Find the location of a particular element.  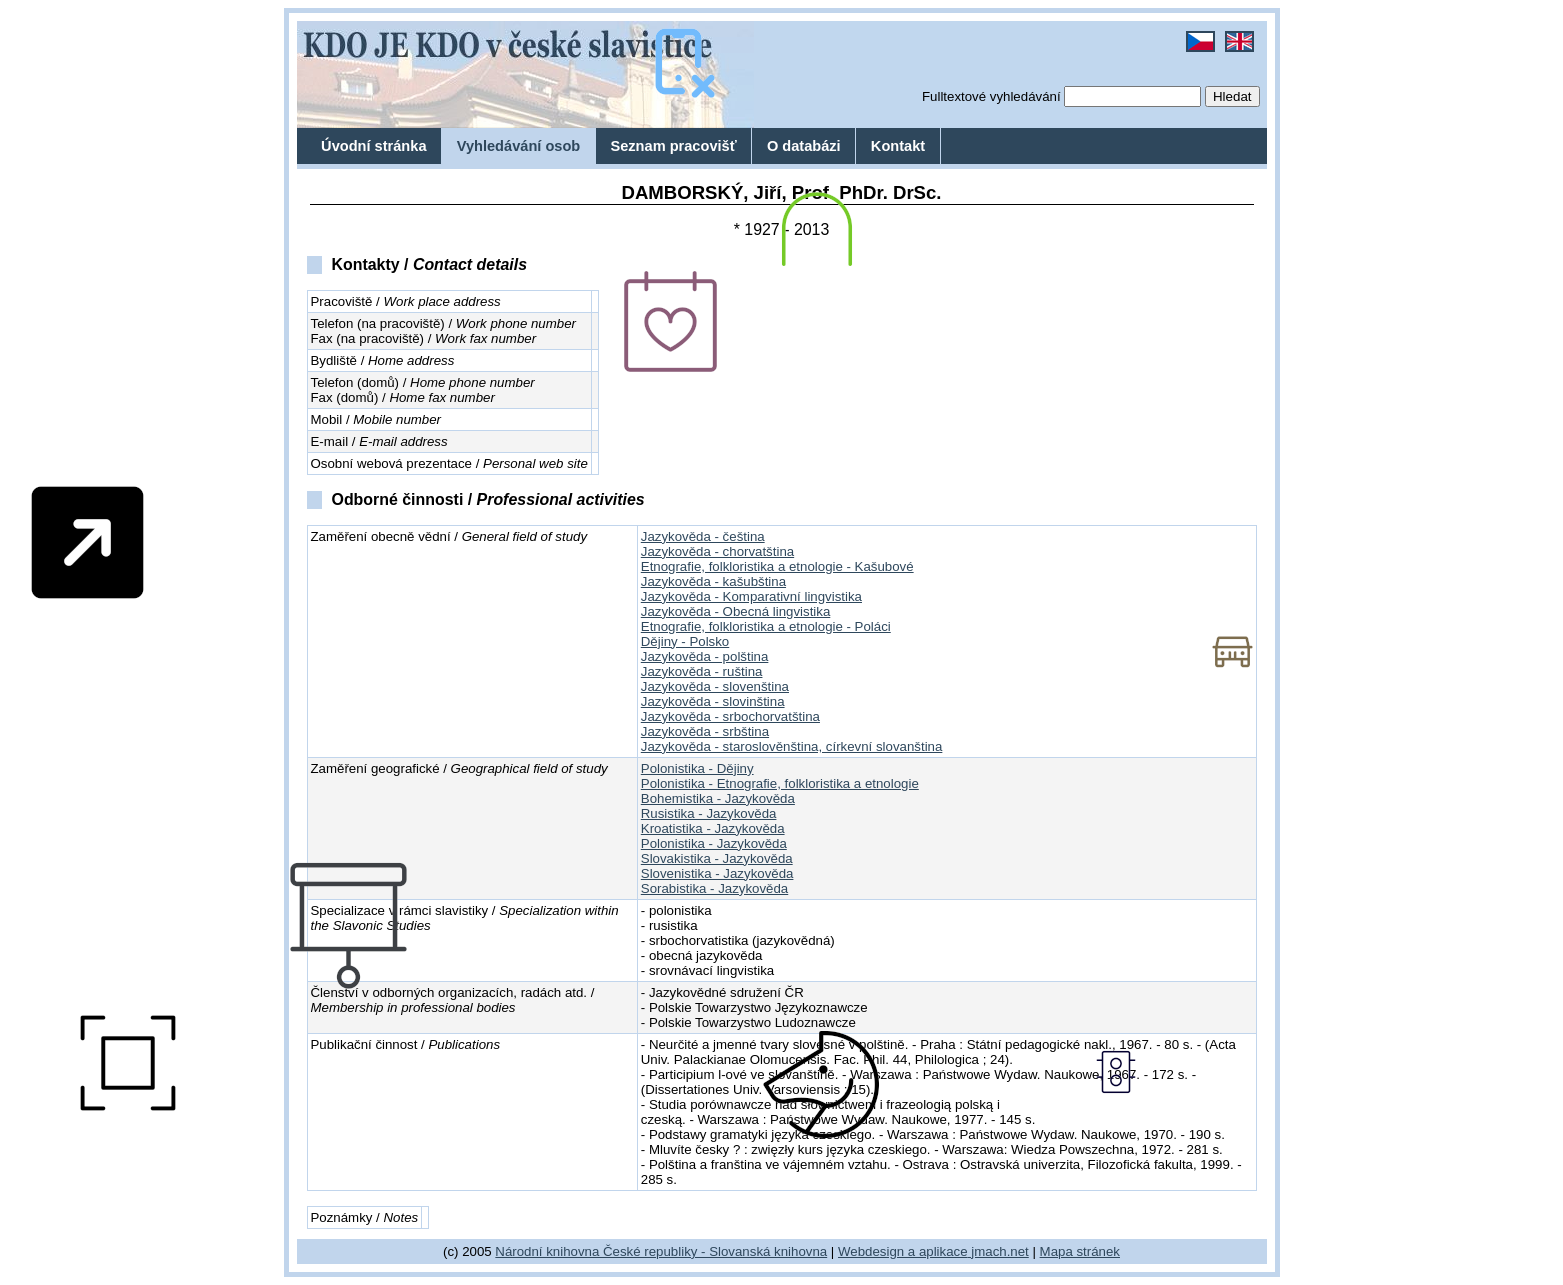

disconnect mobile device is located at coordinates (678, 61).